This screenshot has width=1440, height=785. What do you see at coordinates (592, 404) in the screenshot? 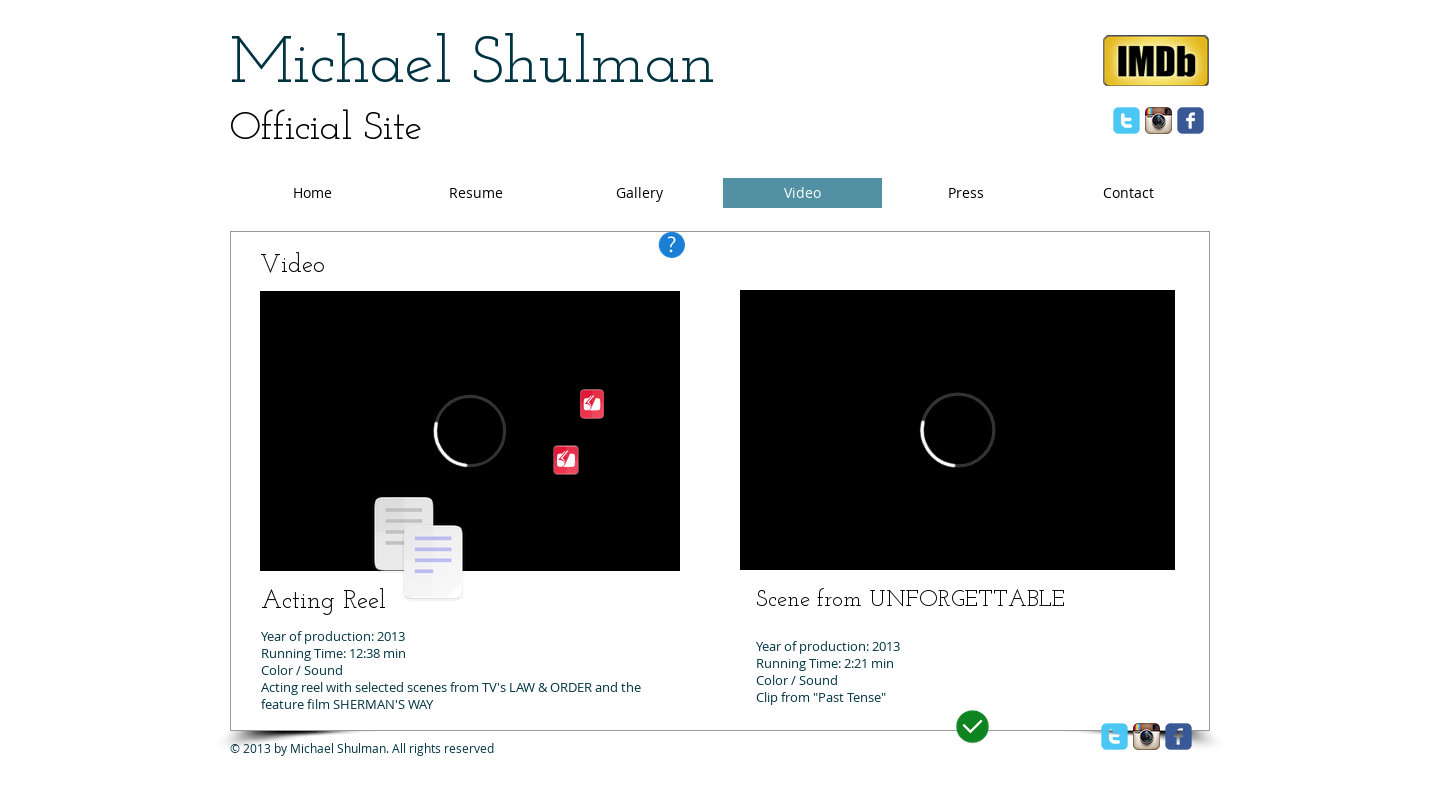
I see `an eps vector file type indicator` at bounding box center [592, 404].